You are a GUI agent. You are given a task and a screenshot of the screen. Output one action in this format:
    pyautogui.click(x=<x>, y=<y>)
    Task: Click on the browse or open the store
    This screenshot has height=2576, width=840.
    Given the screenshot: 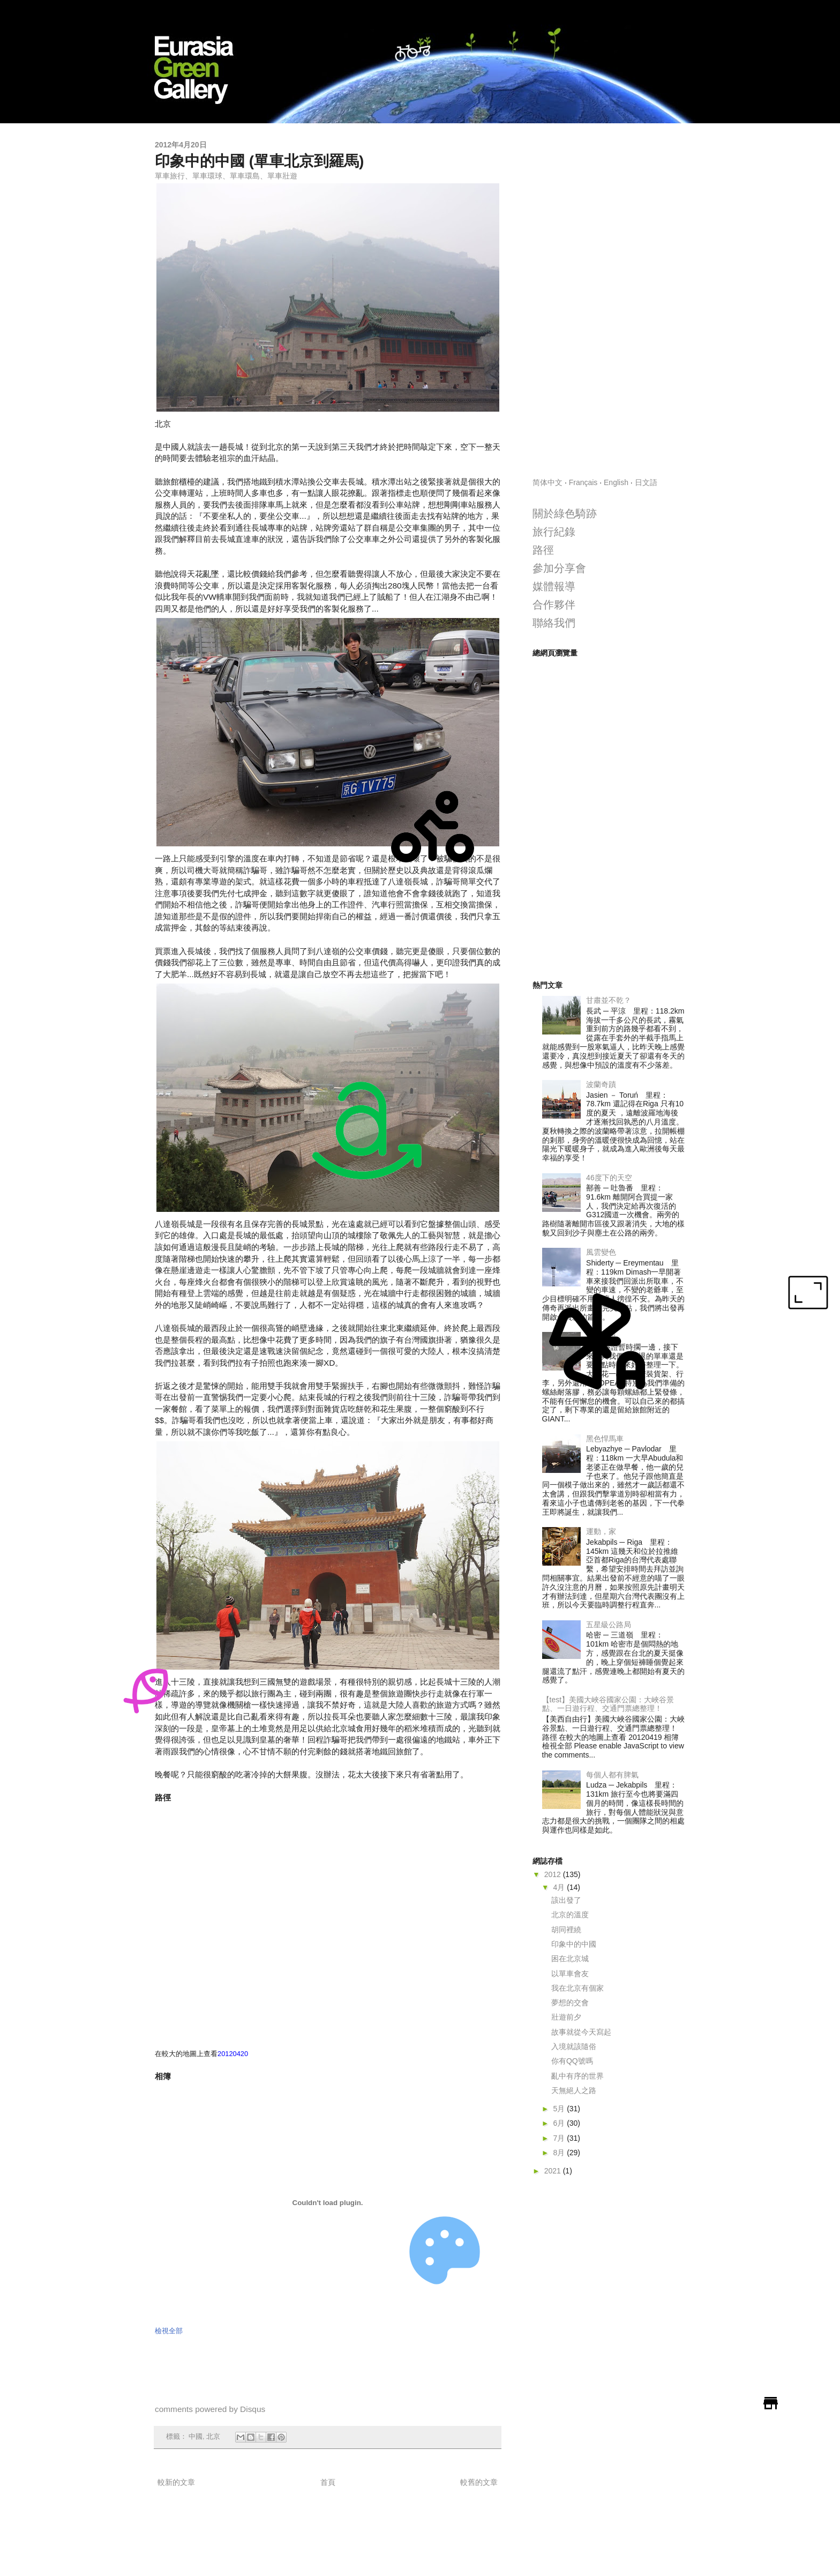 What is the action you would take?
    pyautogui.click(x=770, y=2403)
    